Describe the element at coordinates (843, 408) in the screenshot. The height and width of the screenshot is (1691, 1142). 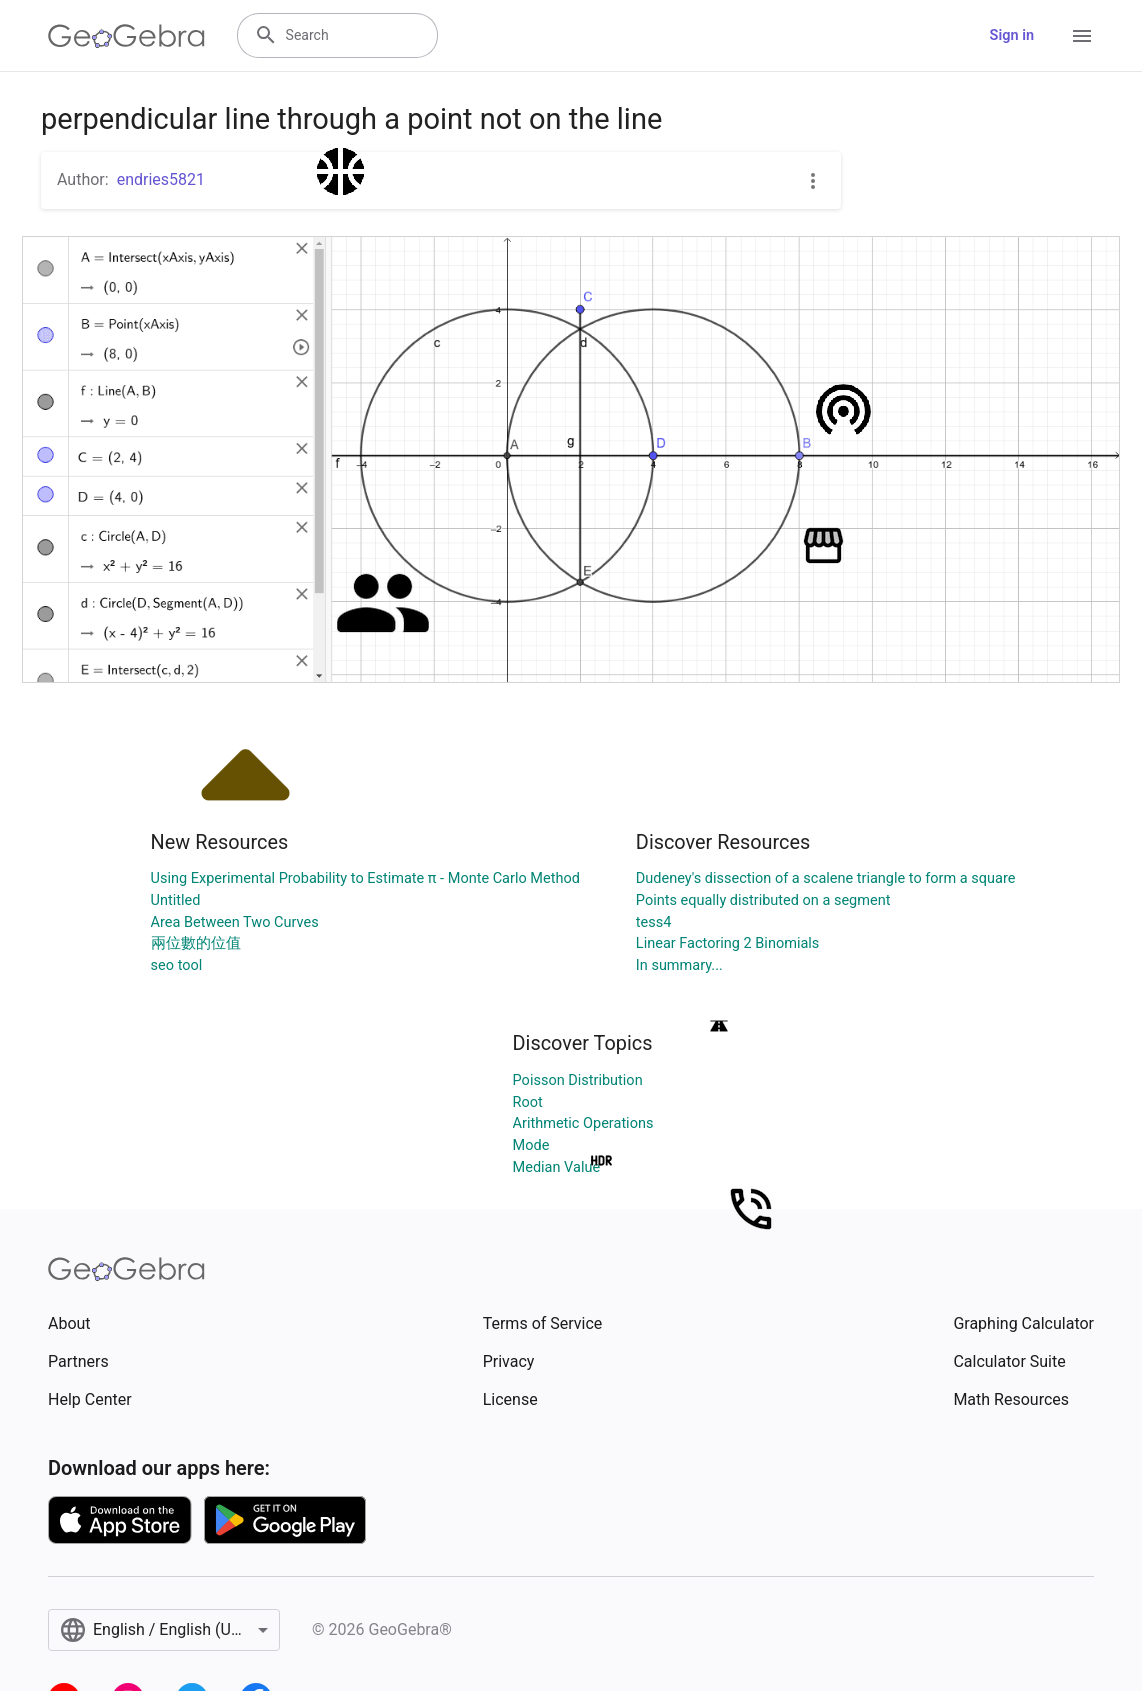
I see `enable mobile hotspot or wifi tethering` at that location.